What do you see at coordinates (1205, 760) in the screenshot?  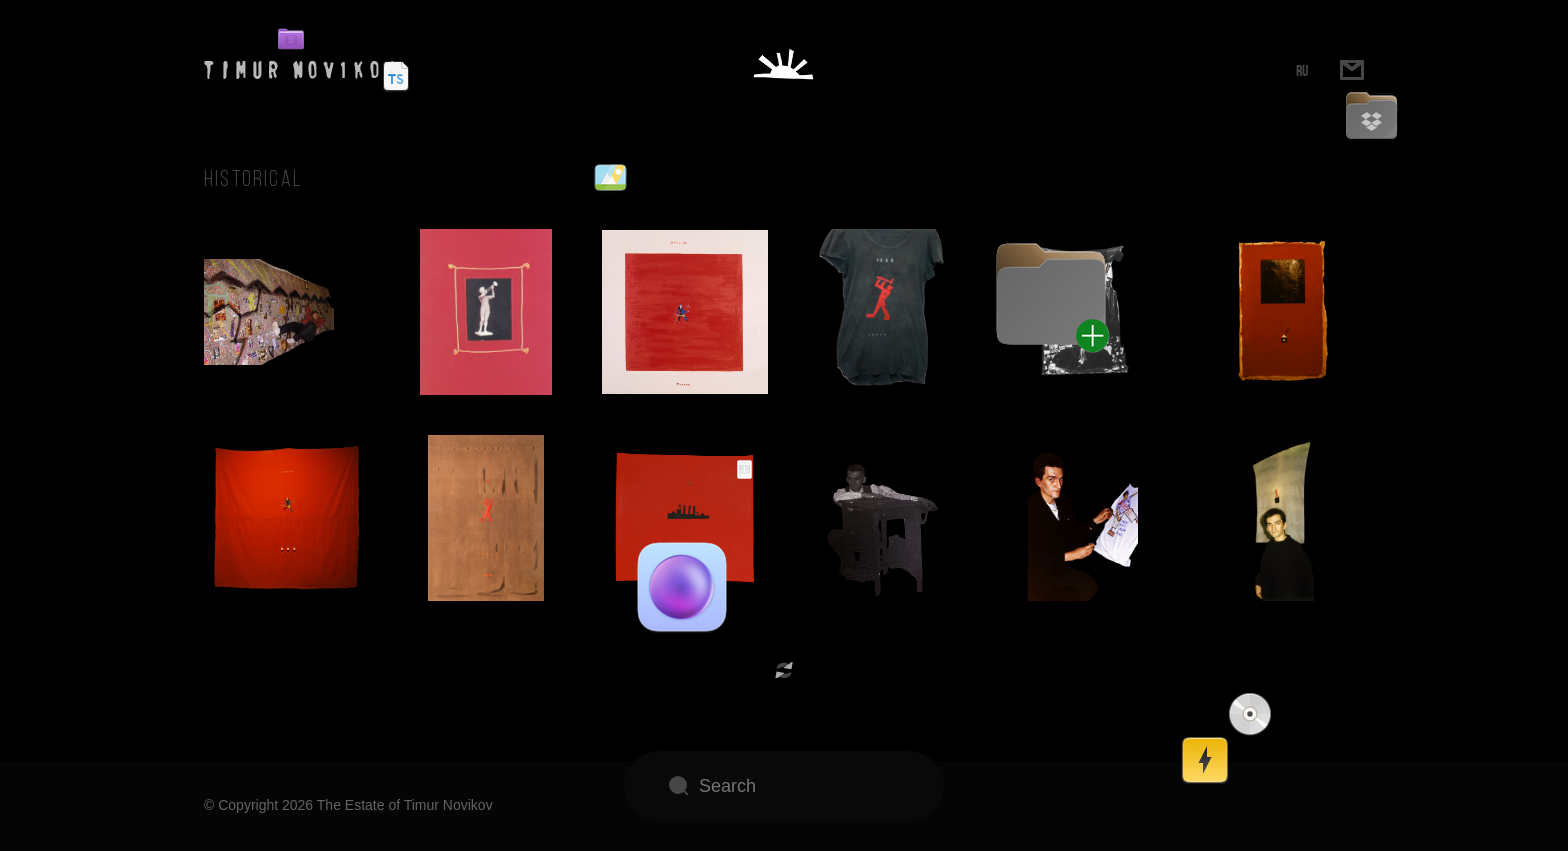 I see `access power and battery settings` at bounding box center [1205, 760].